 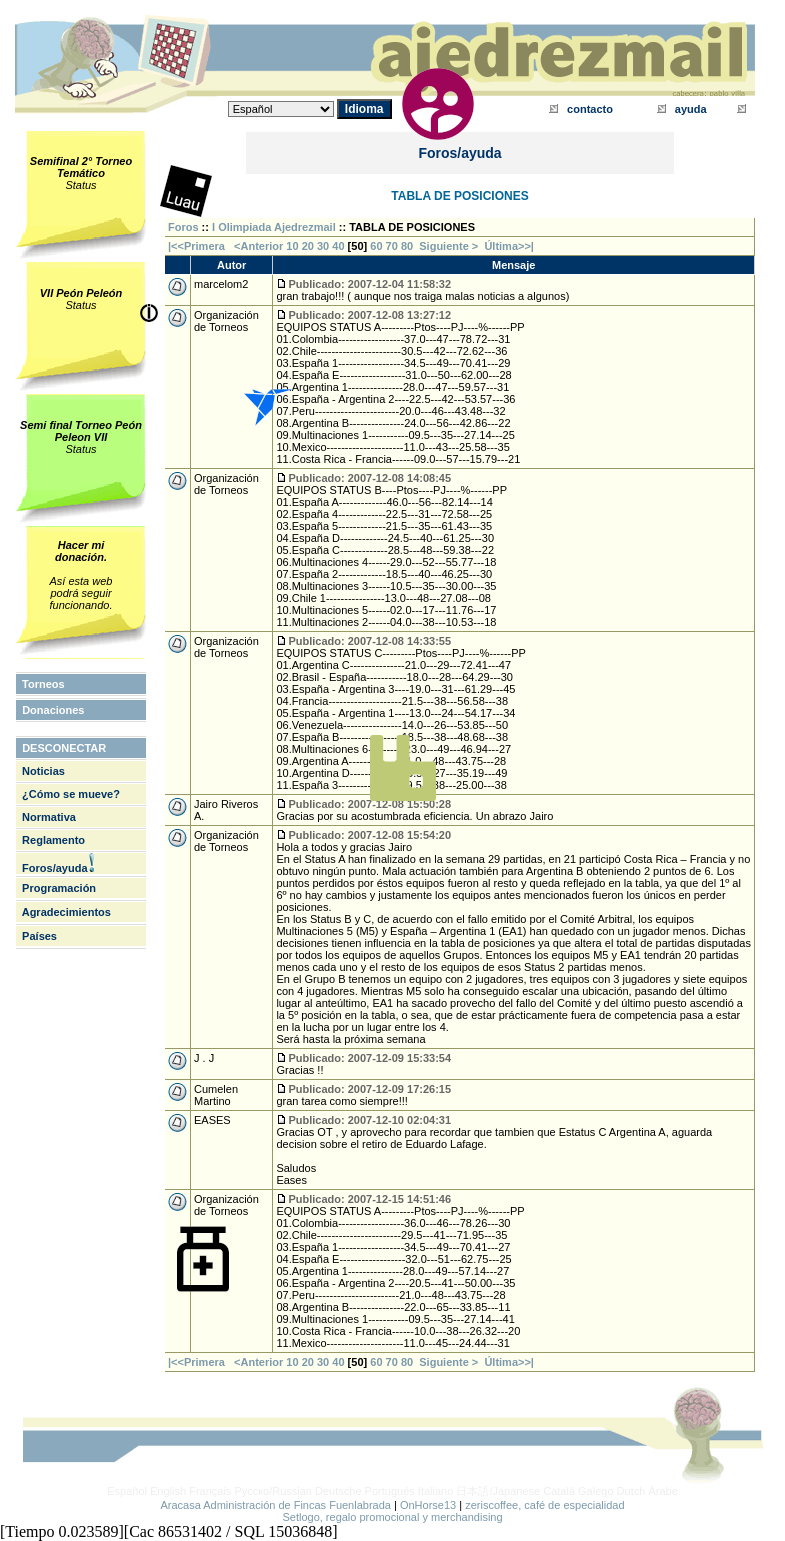 What do you see at coordinates (149, 313) in the screenshot?
I see `open ioBroker smart home dashboard` at bounding box center [149, 313].